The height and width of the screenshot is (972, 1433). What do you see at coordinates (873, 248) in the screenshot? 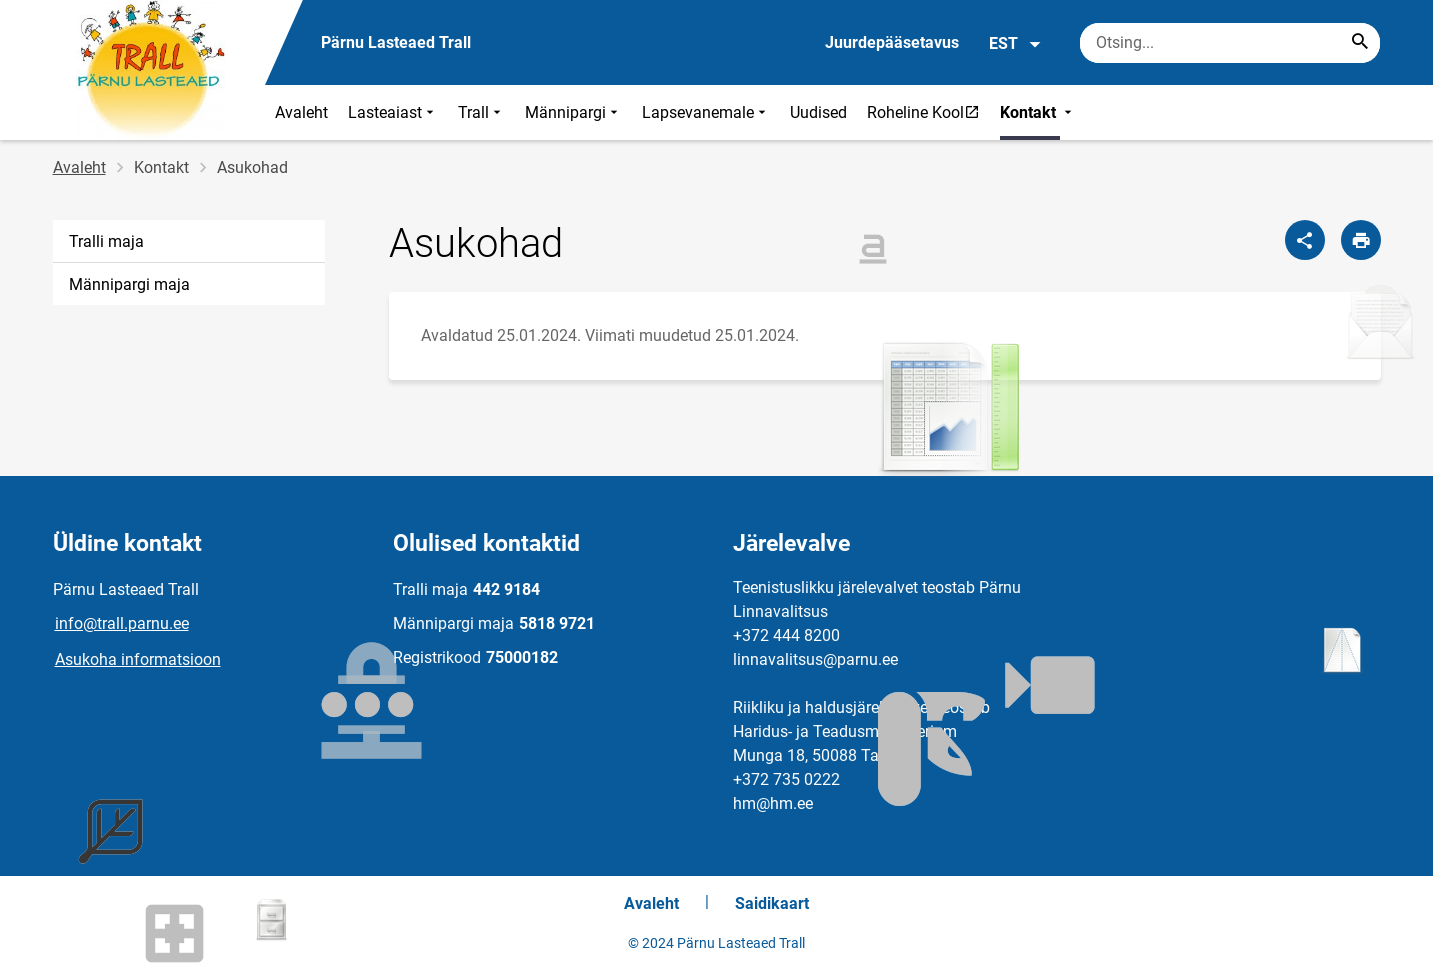
I see `apply underline formatting to selected text` at bounding box center [873, 248].